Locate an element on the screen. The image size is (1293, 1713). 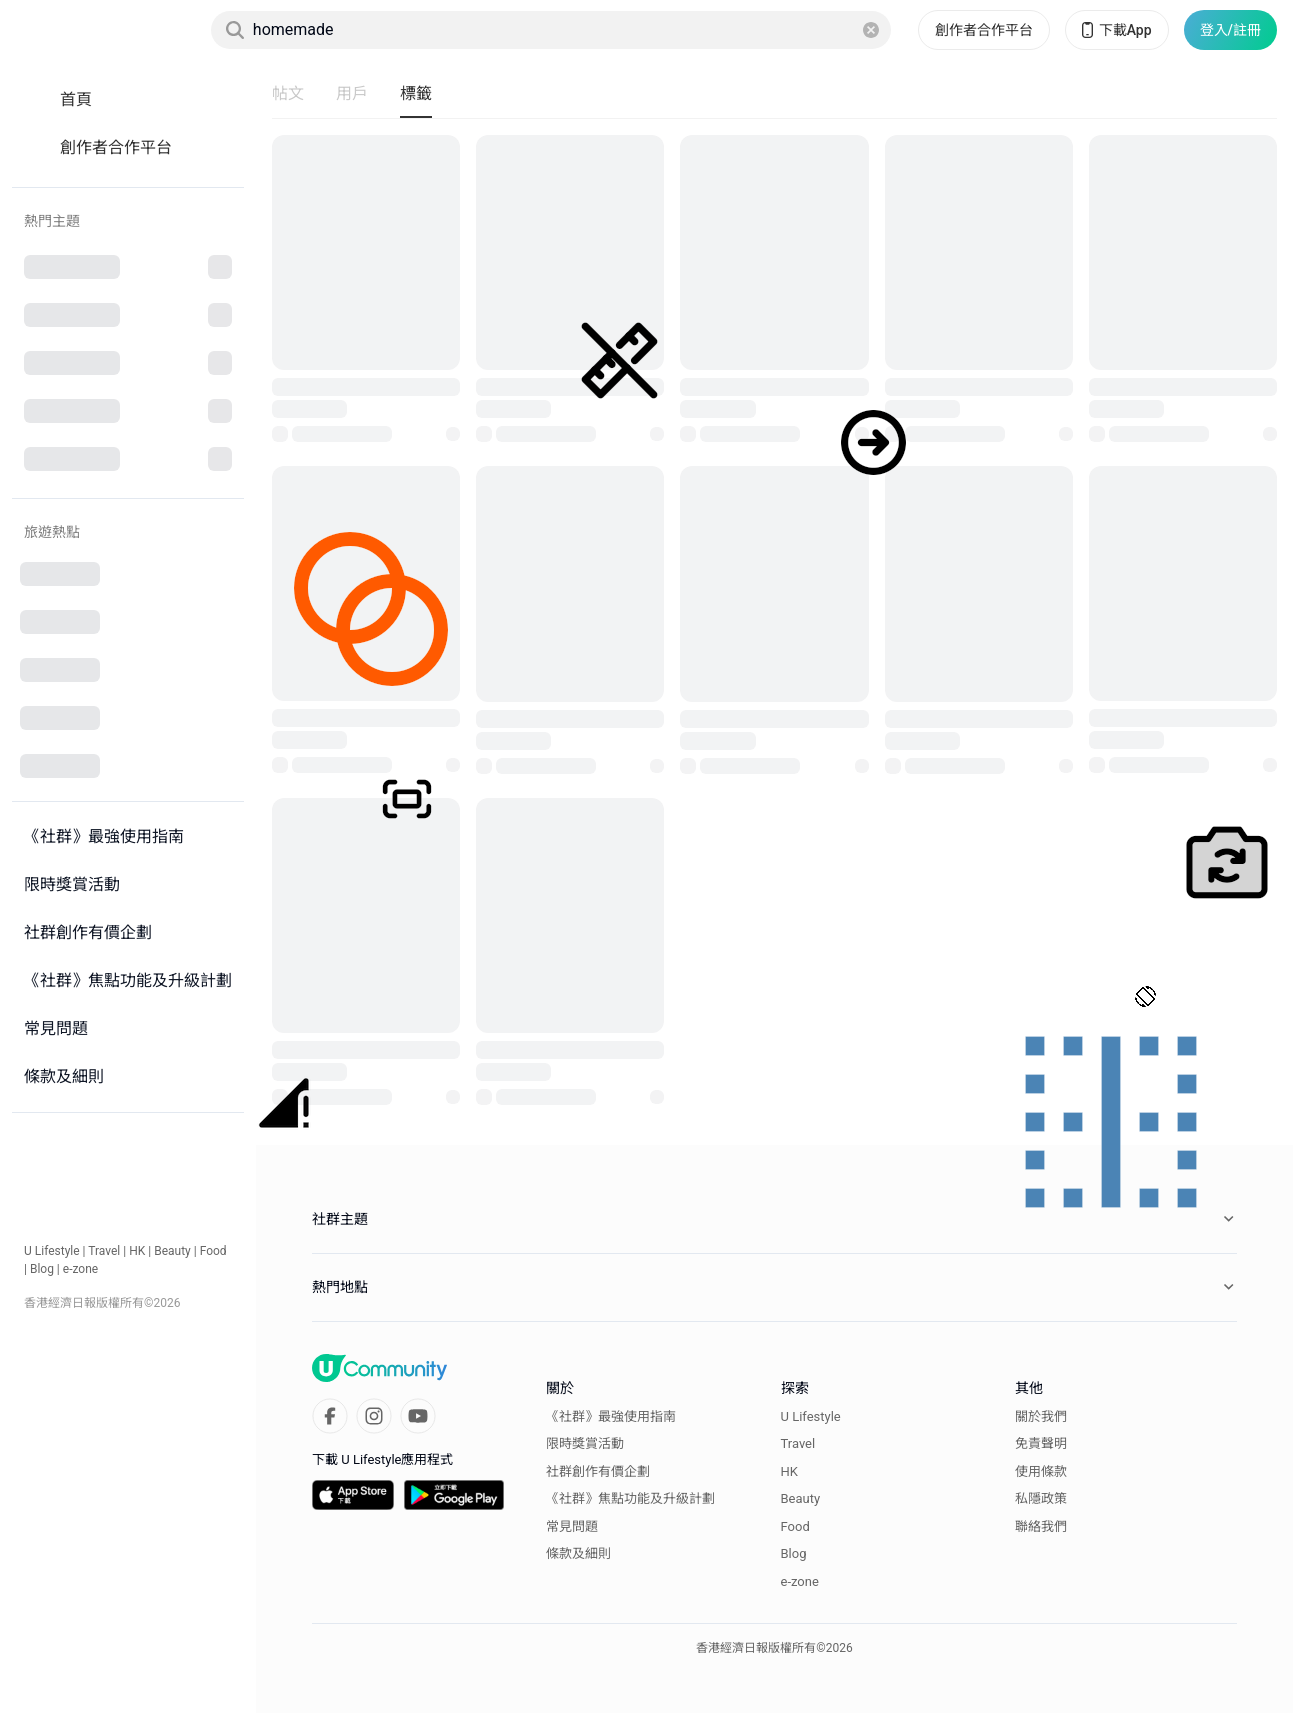
go to next step or screen is located at coordinates (873, 442).